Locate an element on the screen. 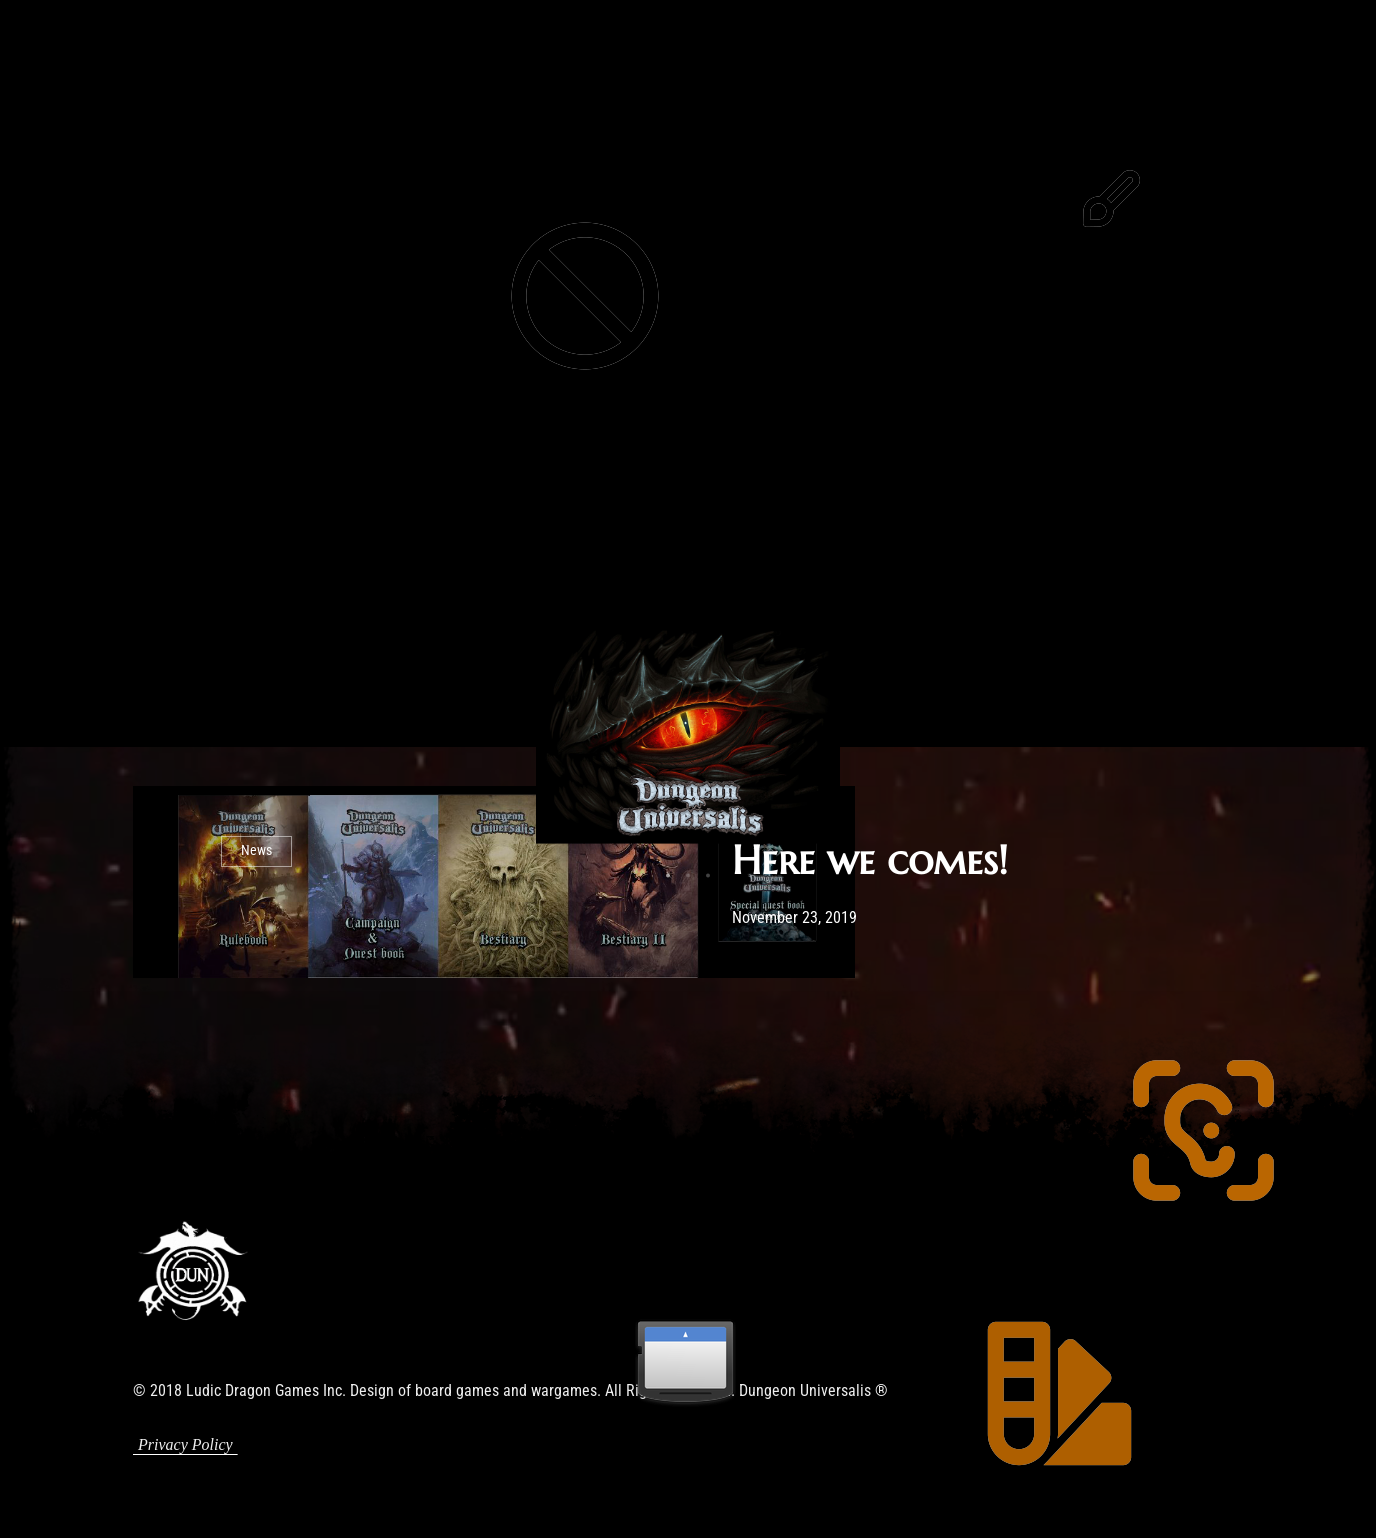  indicates blocked or prohibited action is located at coordinates (585, 296).